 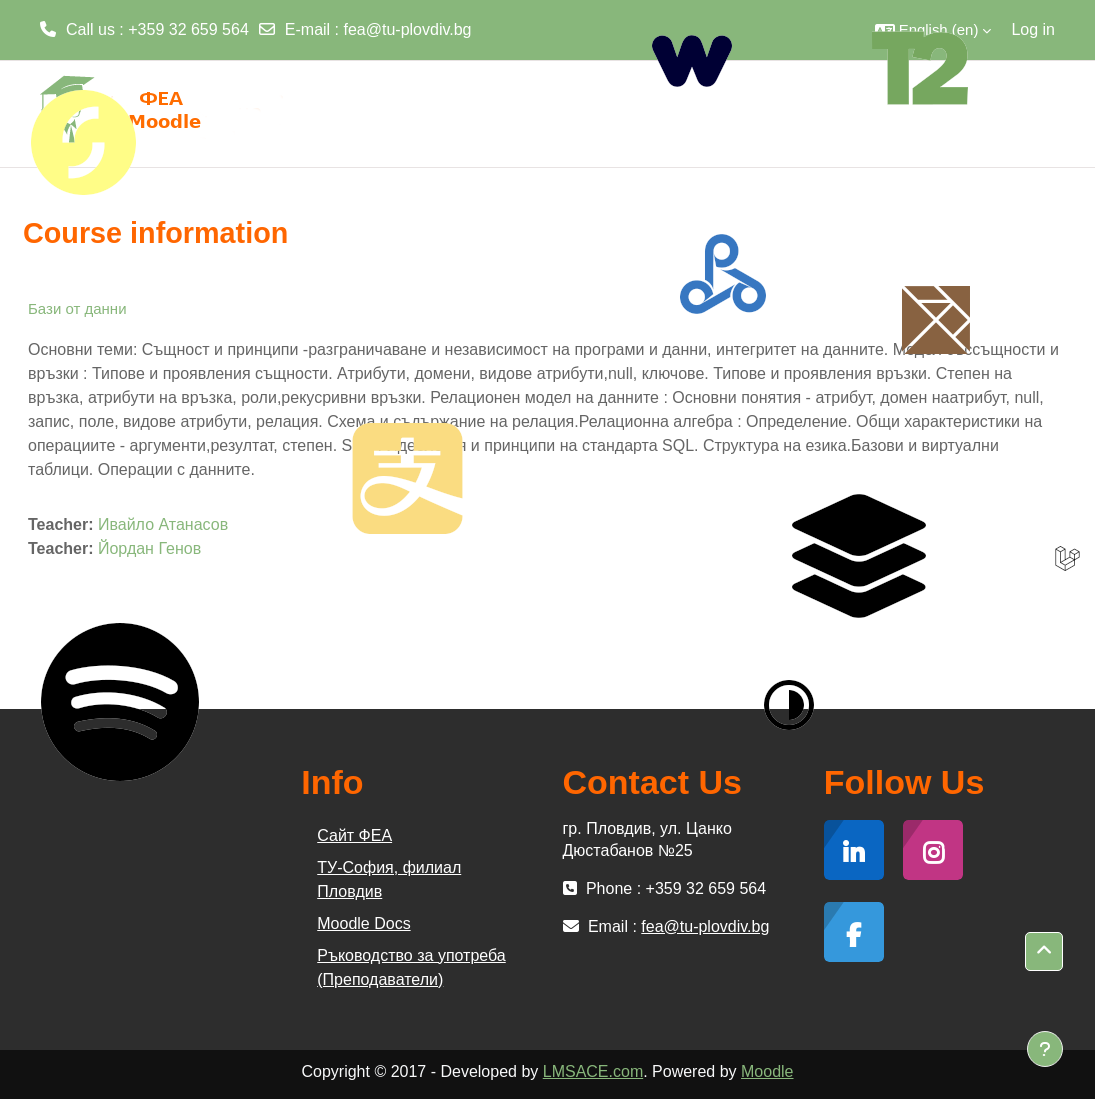 I want to click on open the Starling Bank app, so click(x=83, y=142).